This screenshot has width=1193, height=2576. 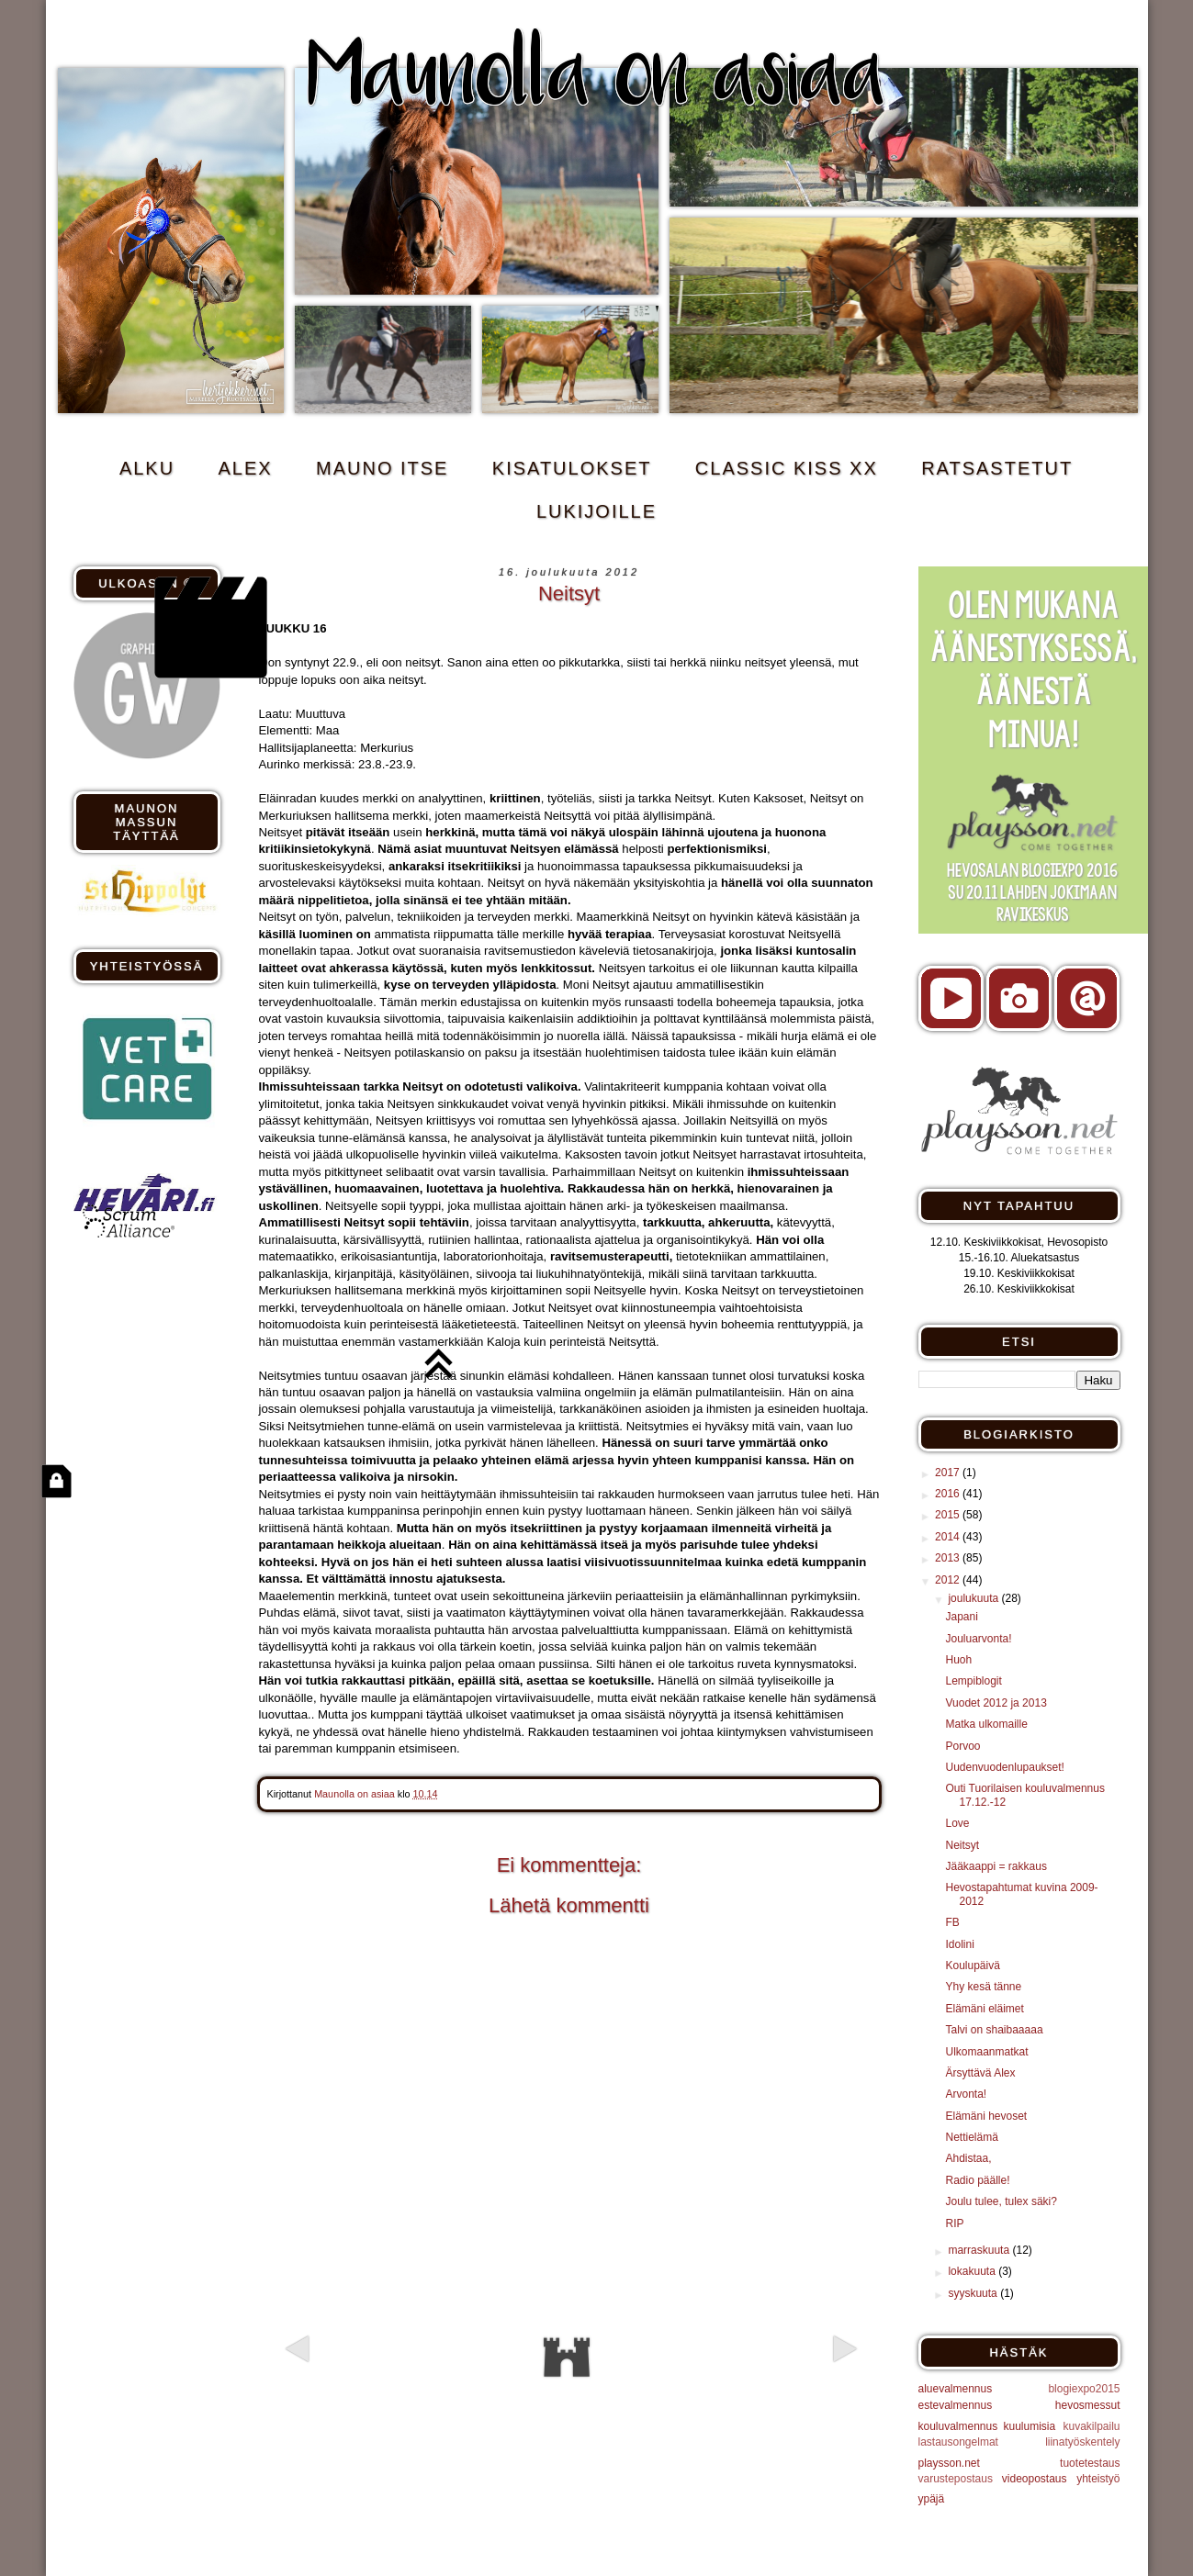 What do you see at coordinates (210, 627) in the screenshot?
I see `access video or movie content` at bounding box center [210, 627].